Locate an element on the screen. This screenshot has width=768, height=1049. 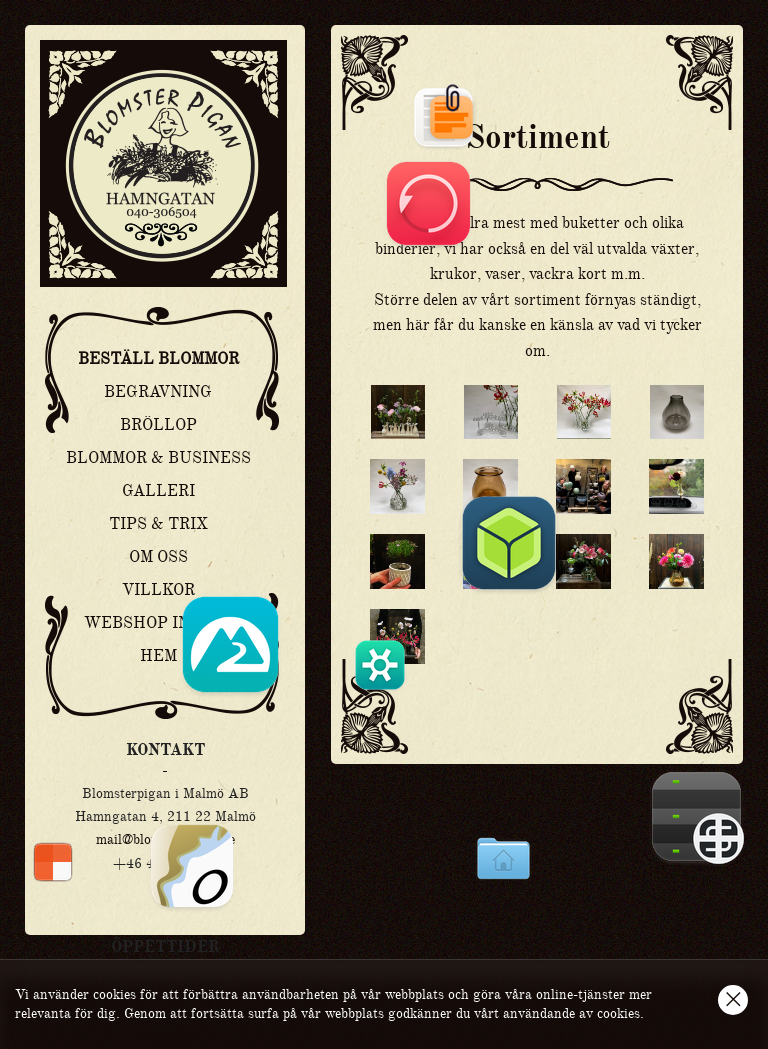
open pdf metadata editor app is located at coordinates (443, 117).